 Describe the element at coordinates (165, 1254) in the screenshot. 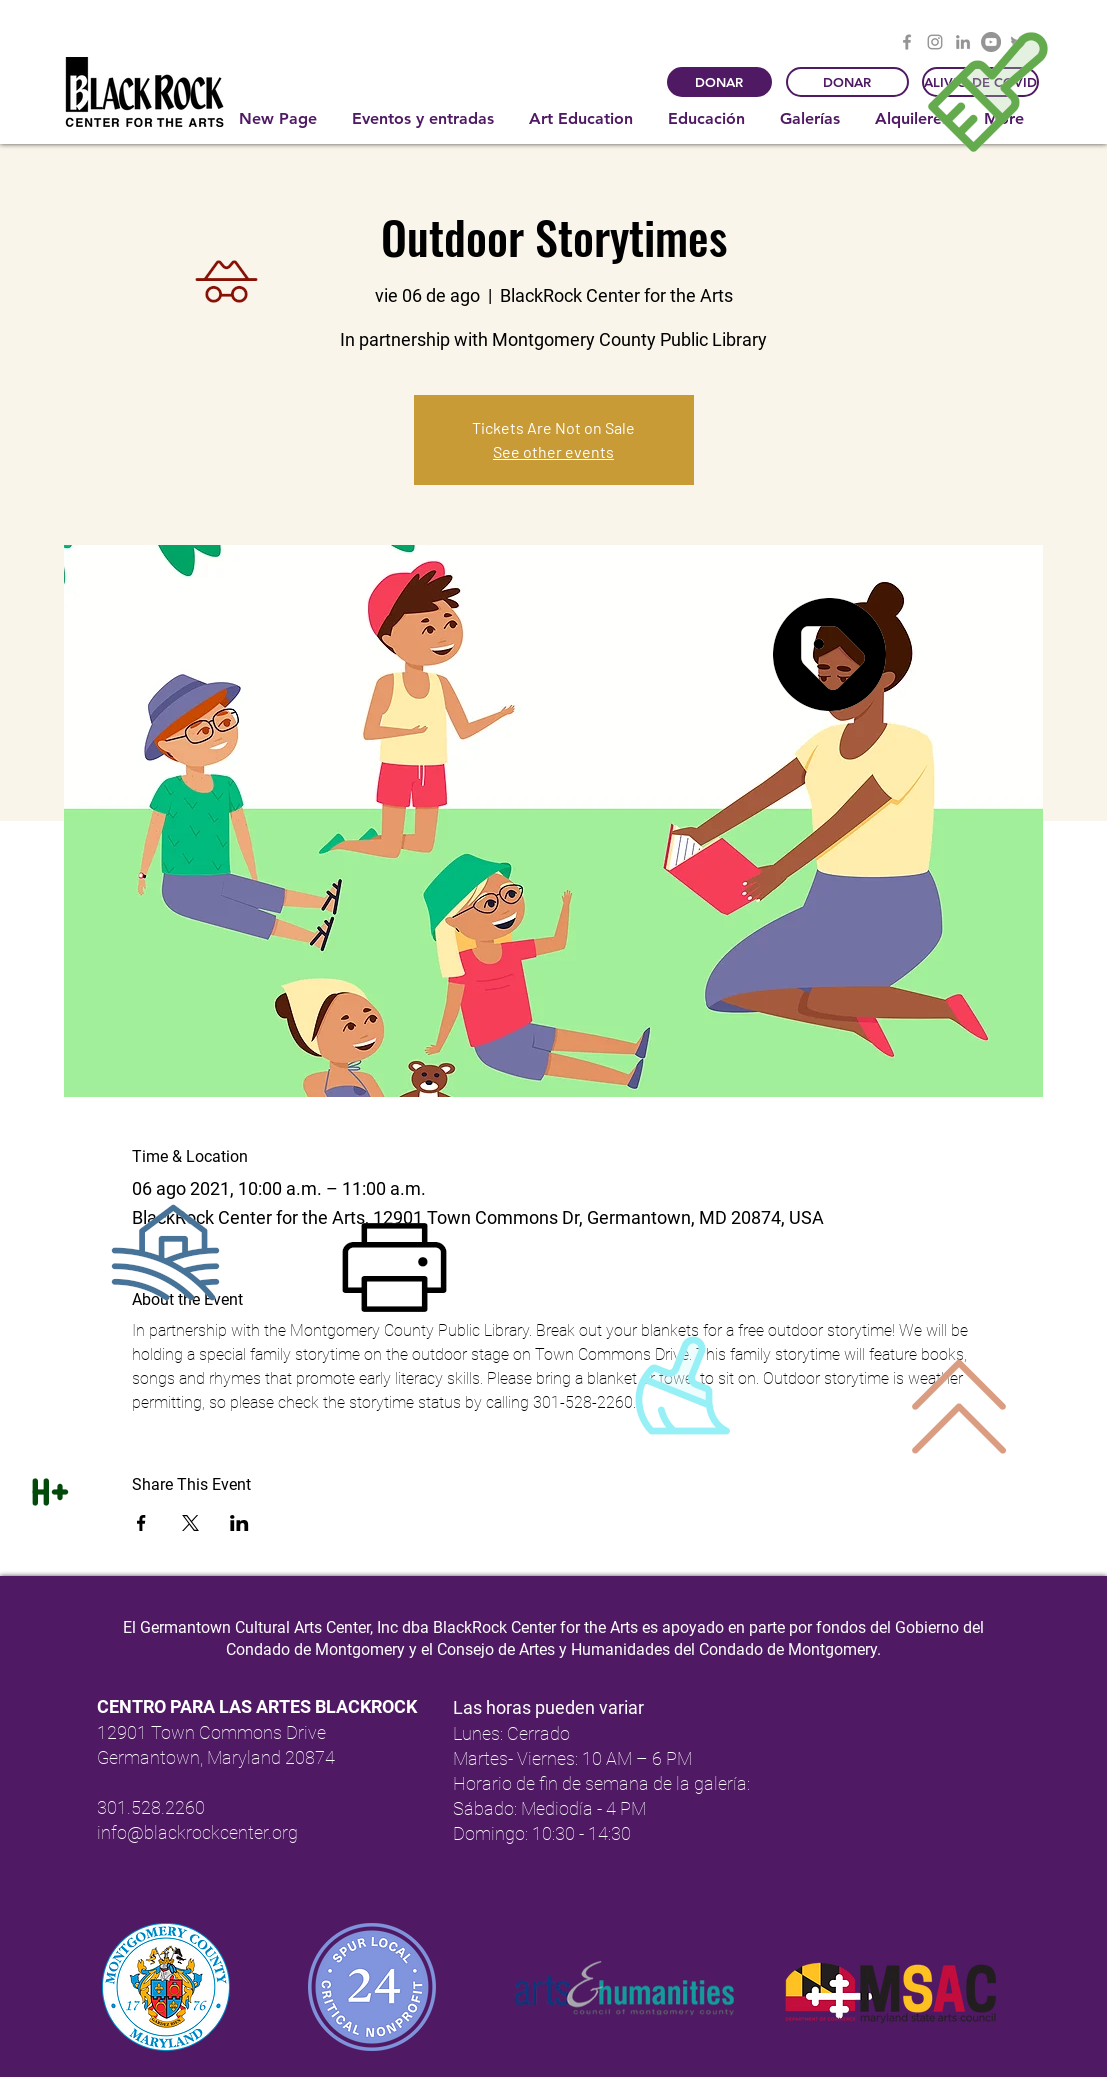

I see `access farm or agricultural settings` at that location.